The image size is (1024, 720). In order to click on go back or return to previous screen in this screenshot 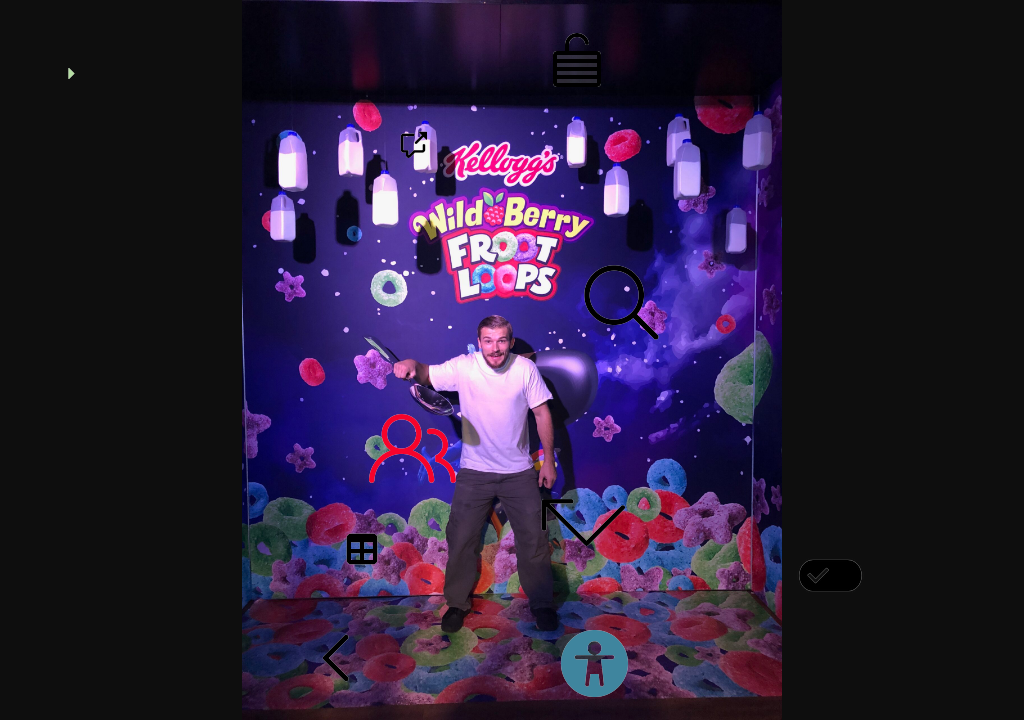, I will do `click(583, 519)`.